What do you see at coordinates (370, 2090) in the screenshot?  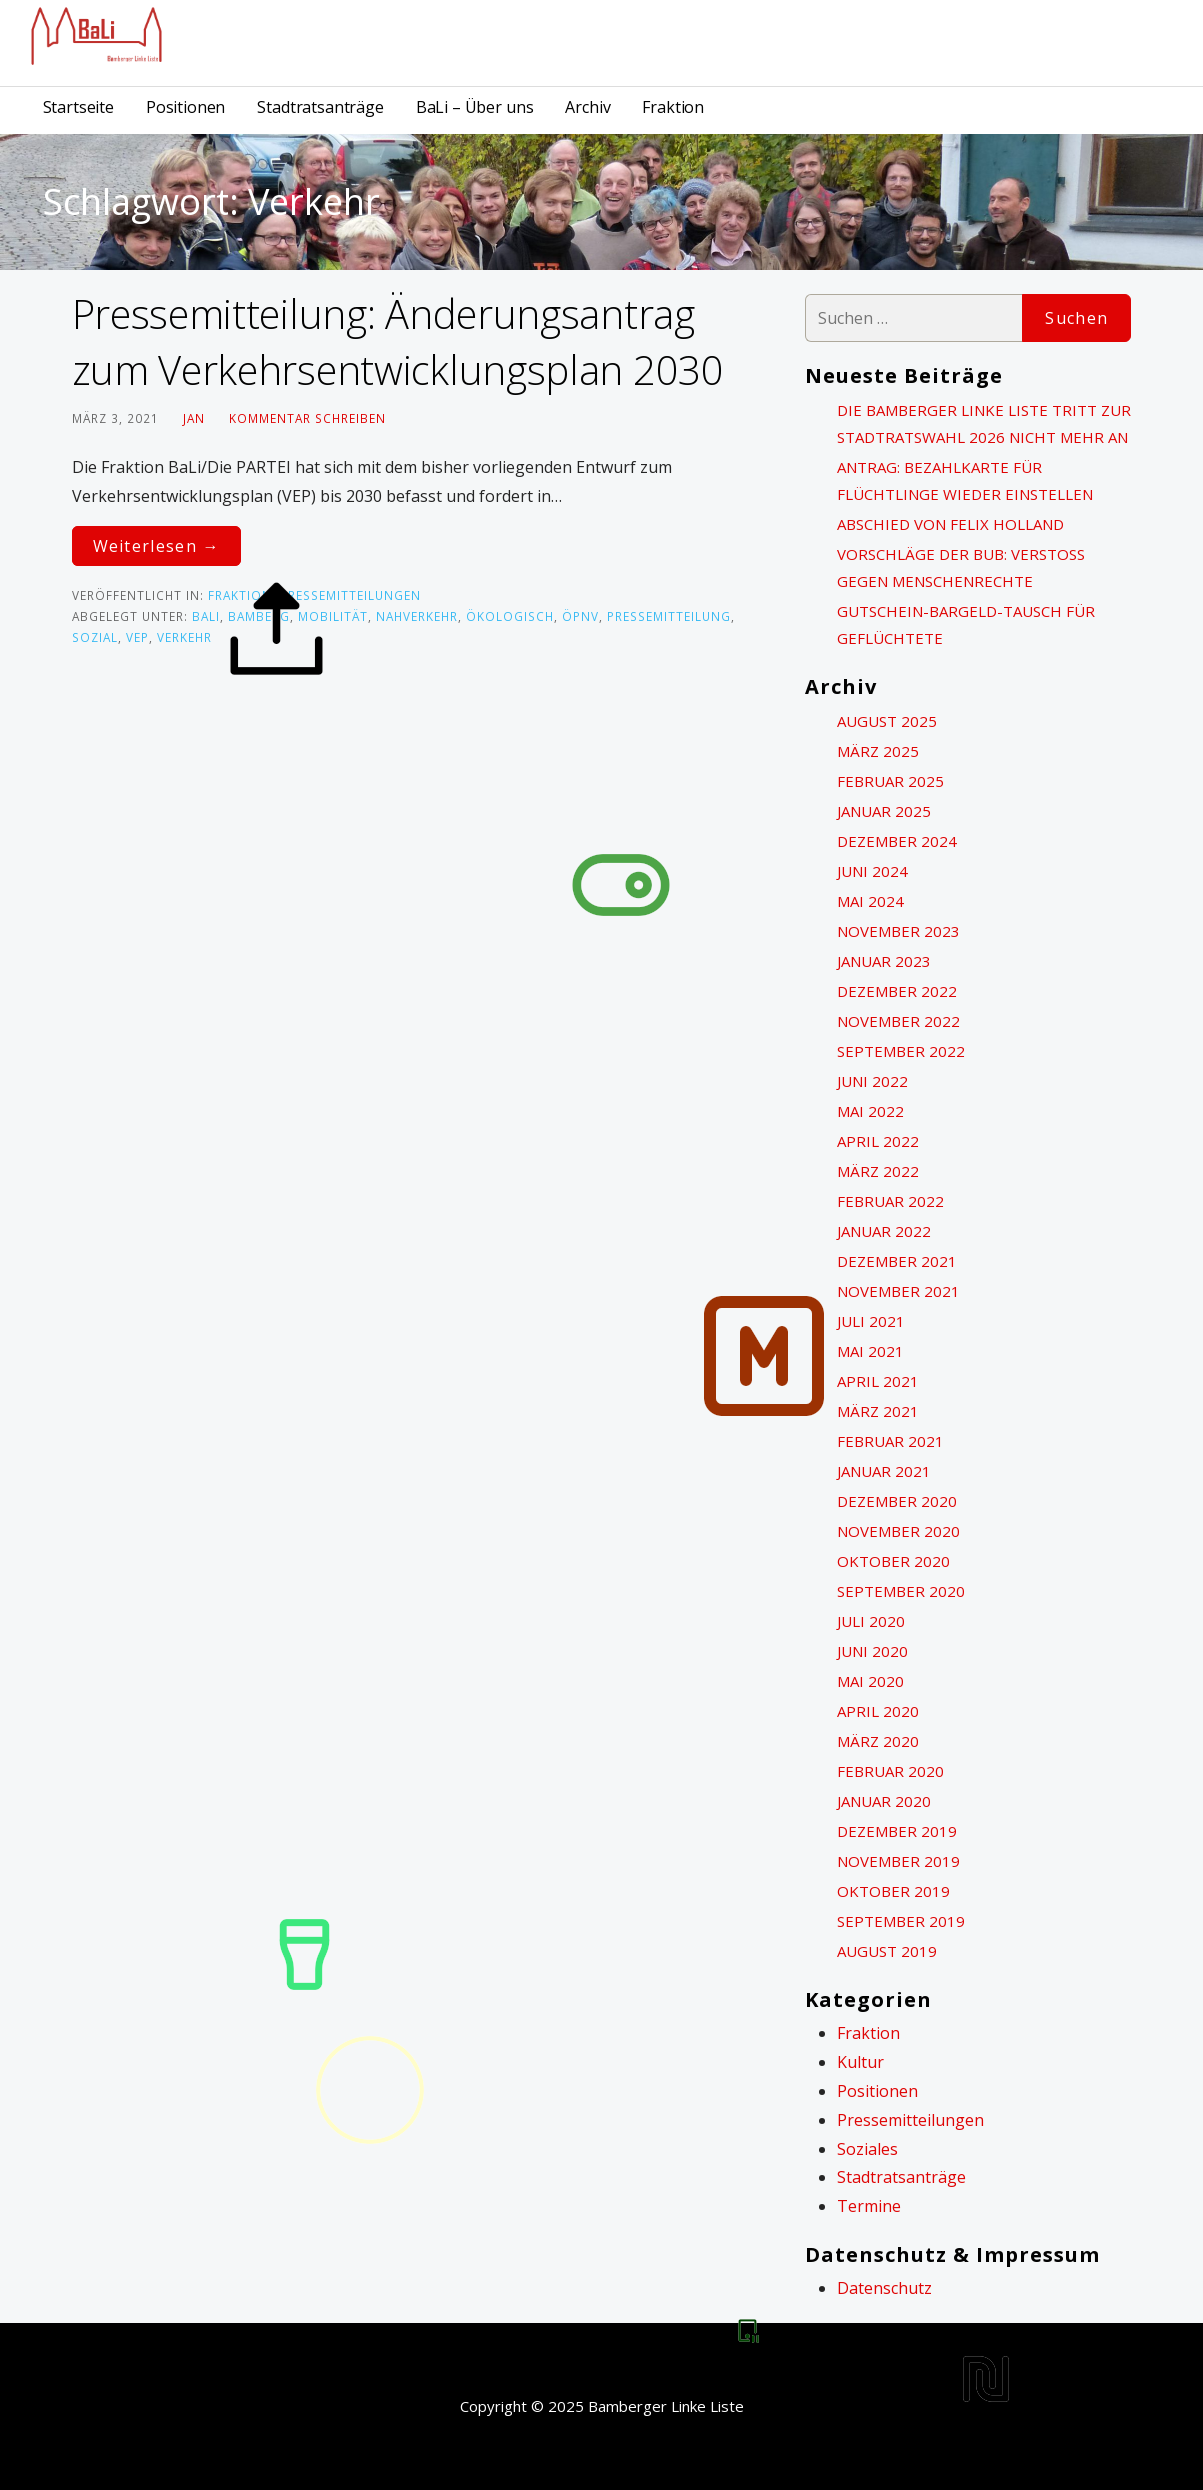 I see `unselected radio button or checkbox option` at bounding box center [370, 2090].